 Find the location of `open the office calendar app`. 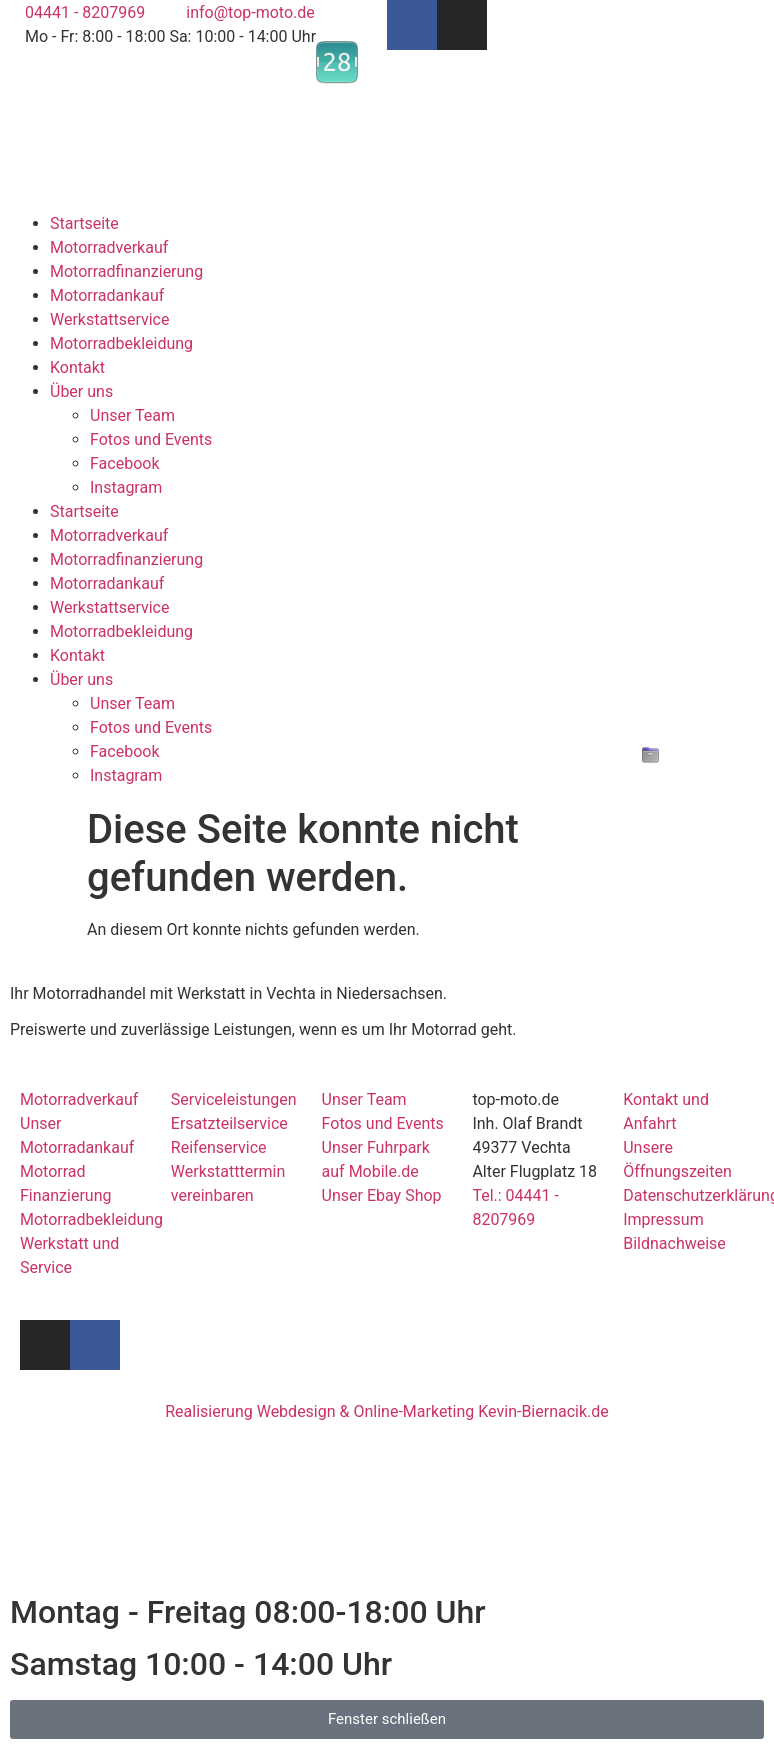

open the office calendar app is located at coordinates (337, 62).